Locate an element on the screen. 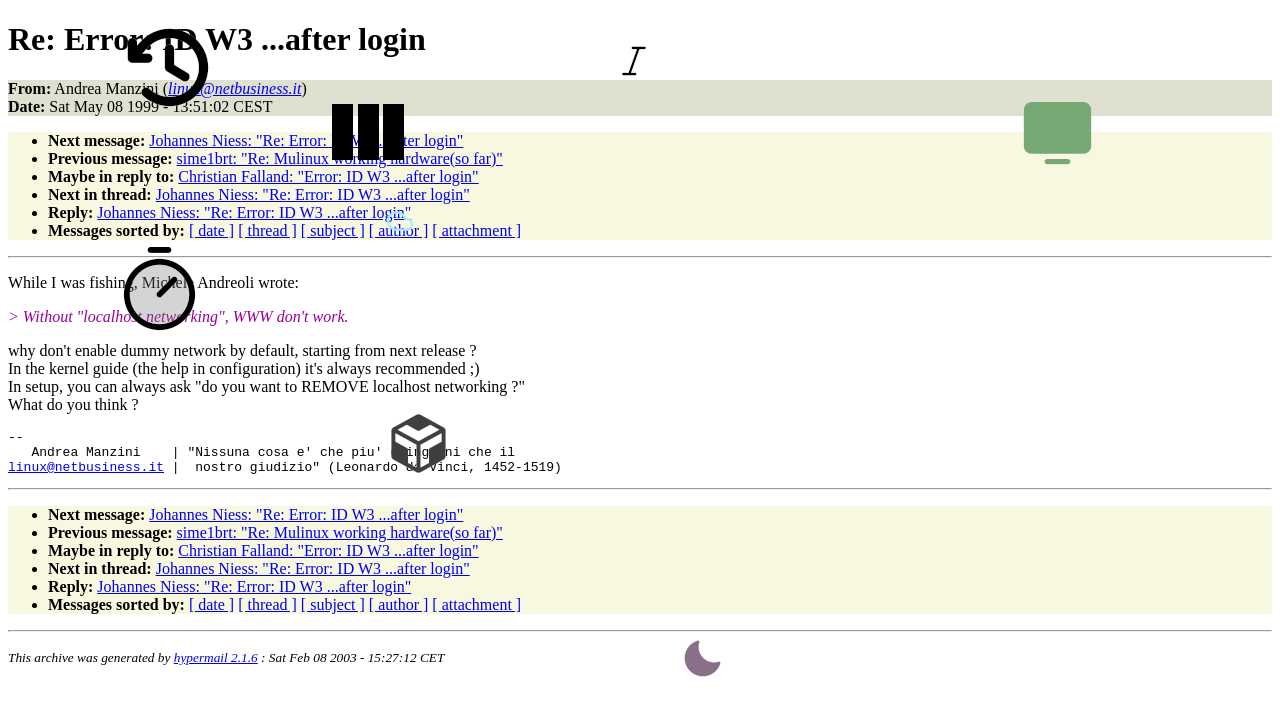 Image resolution: width=1280 pixels, height=720 pixels. toggle dark mode or night theme is located at coordinates (701, 659).